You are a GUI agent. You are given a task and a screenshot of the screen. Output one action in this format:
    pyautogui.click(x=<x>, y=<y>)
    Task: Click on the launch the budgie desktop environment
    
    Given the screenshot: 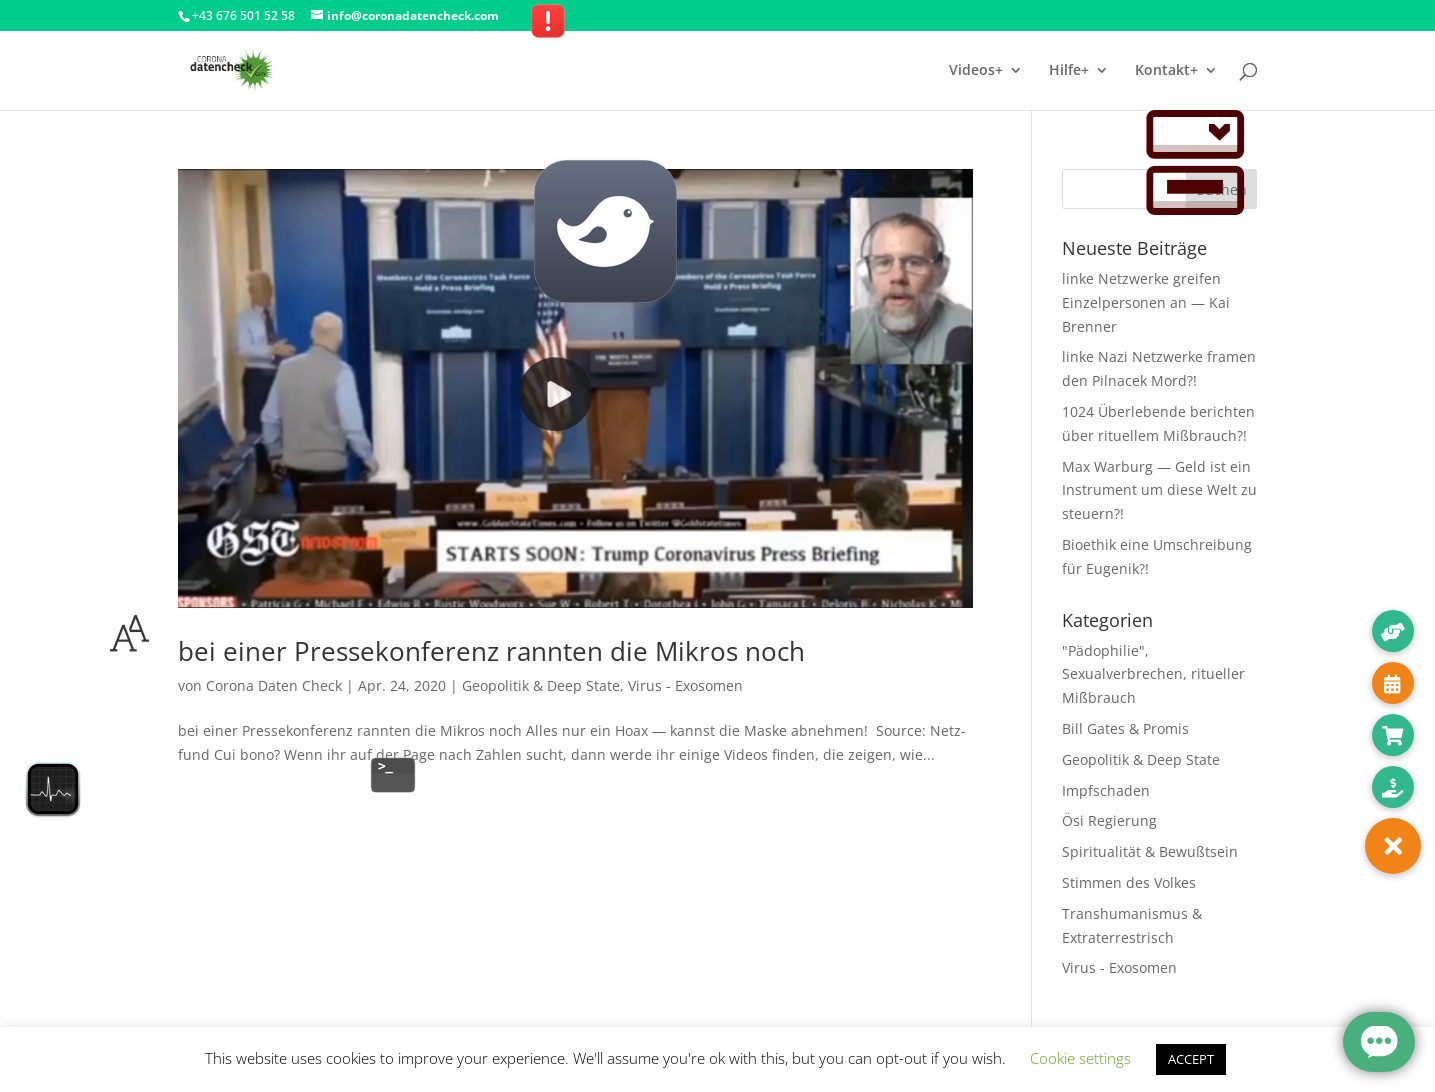 What is the action you would take?
    pyautogui.click(x=605, y=231)
    